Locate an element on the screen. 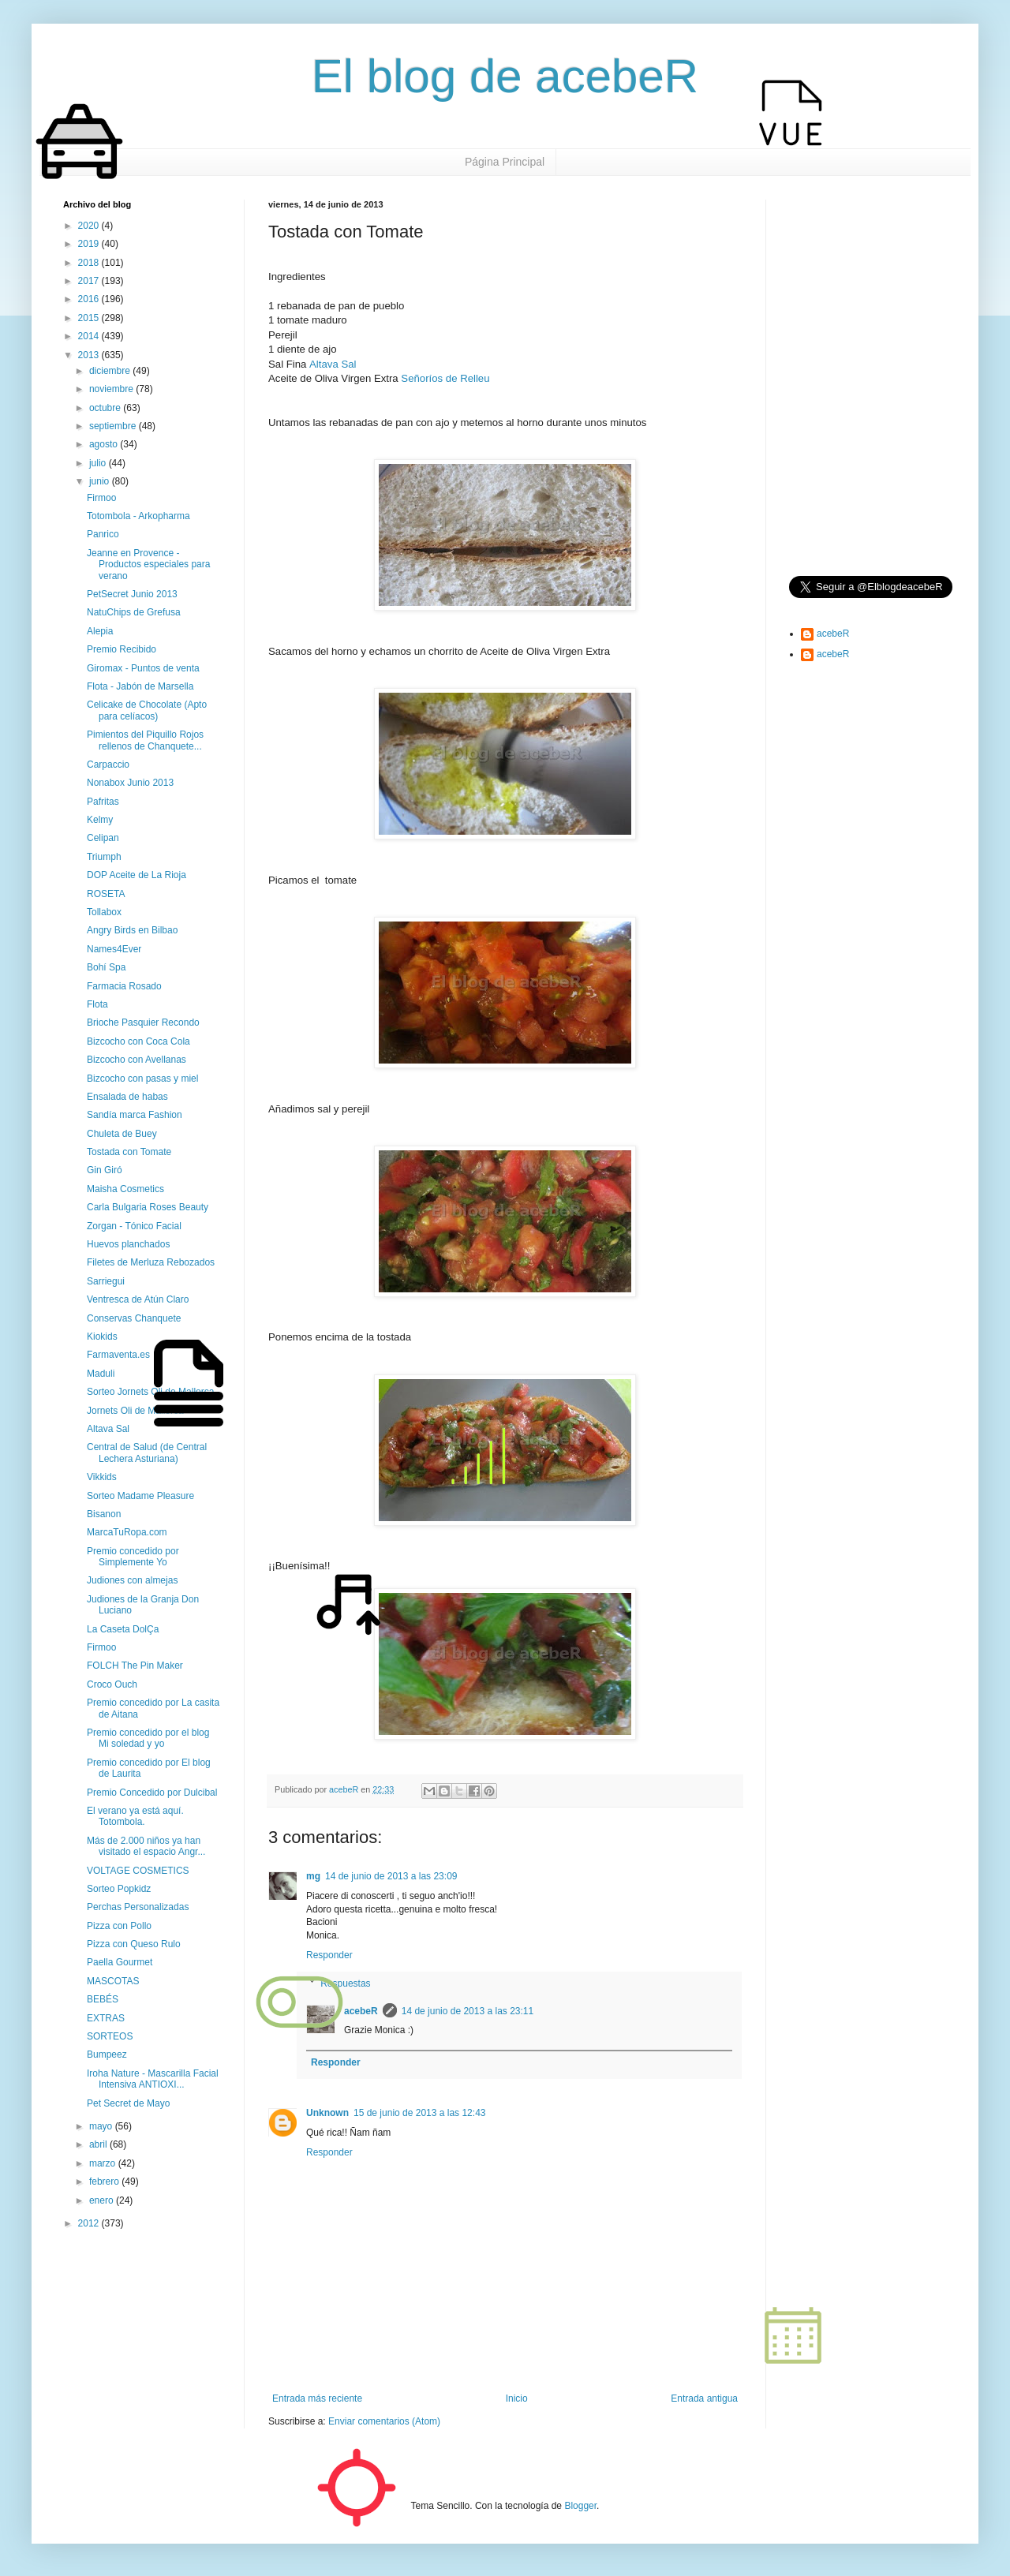  view or open the calendar is located at coordinates (793, 2335).